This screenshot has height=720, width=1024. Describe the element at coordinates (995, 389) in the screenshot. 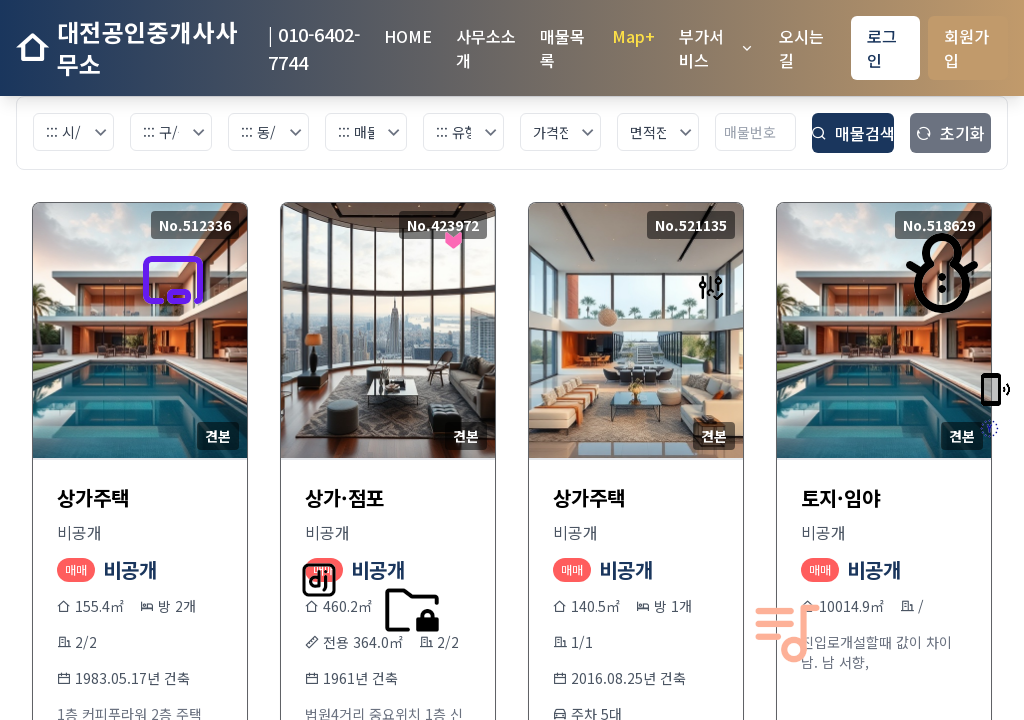

I see `indicates an incoming call or notification on a linked device` at that location.